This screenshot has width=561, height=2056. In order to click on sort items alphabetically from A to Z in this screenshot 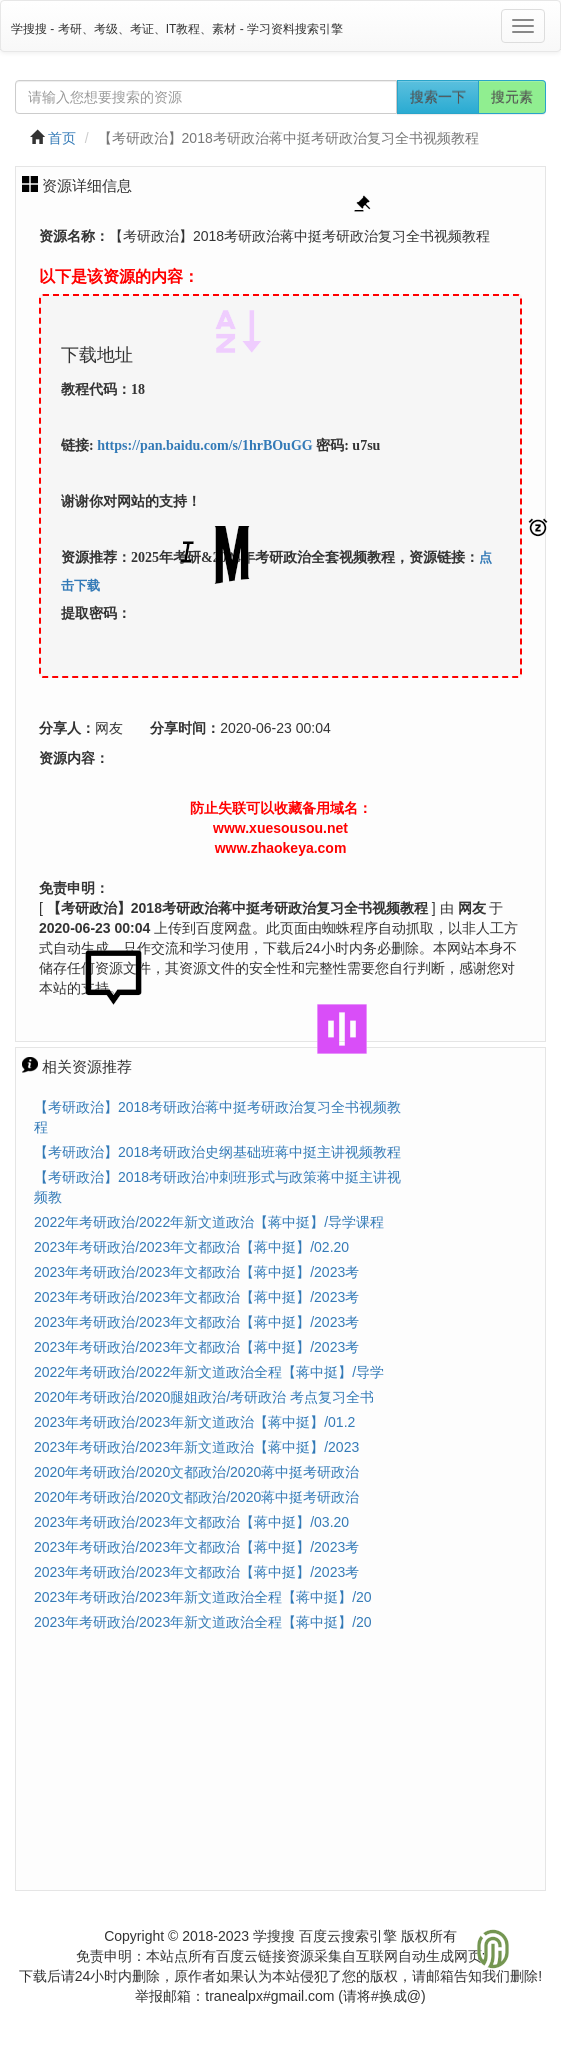, I will do `click(237, 331)`.